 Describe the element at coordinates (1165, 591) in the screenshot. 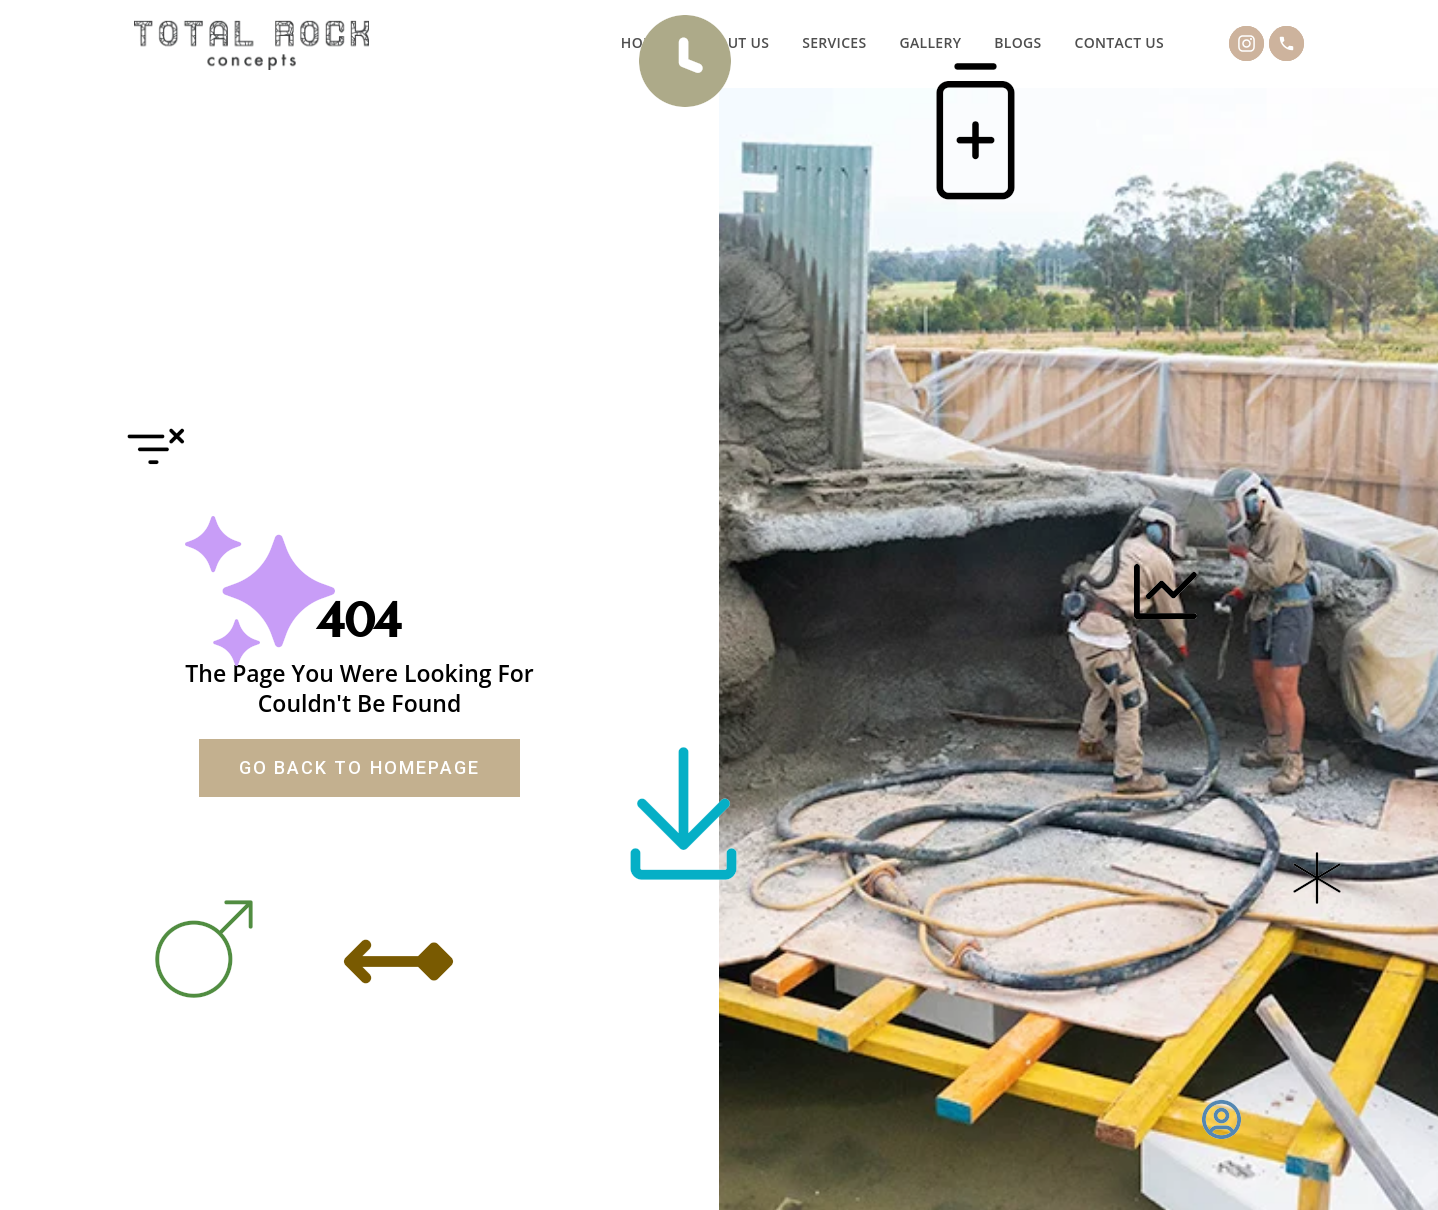

I see `view analytics or statistics` at that location.